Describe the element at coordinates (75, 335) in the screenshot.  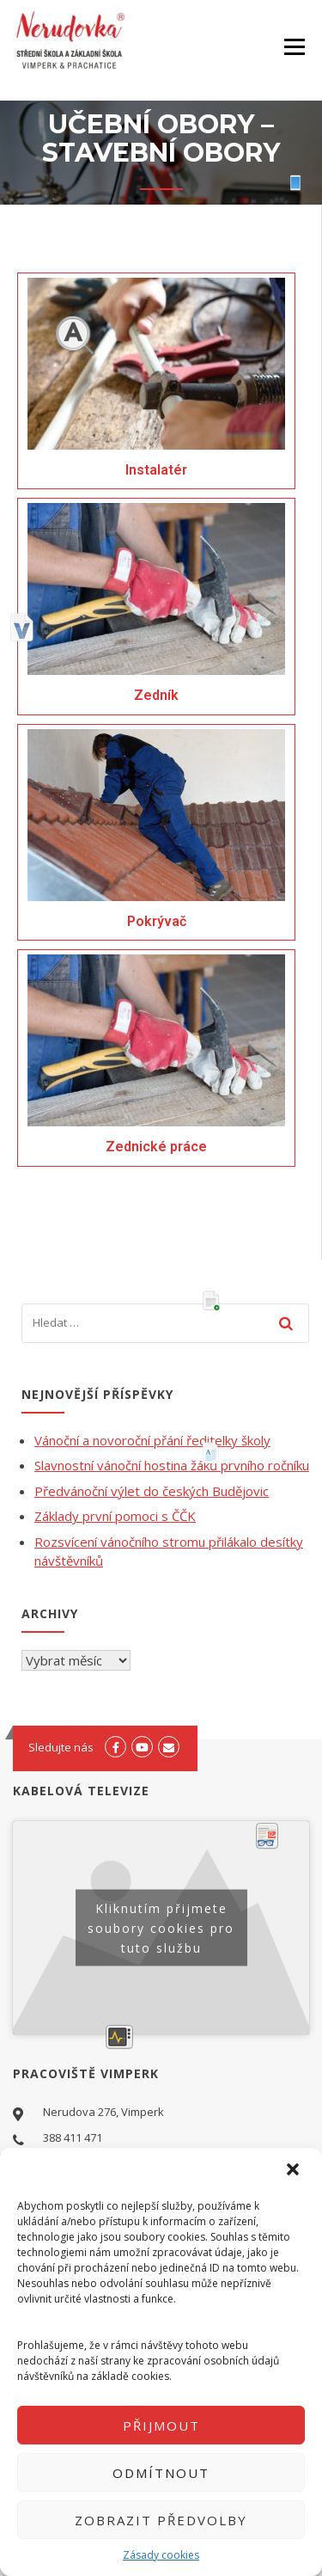
I see `search for text or content` at that location.